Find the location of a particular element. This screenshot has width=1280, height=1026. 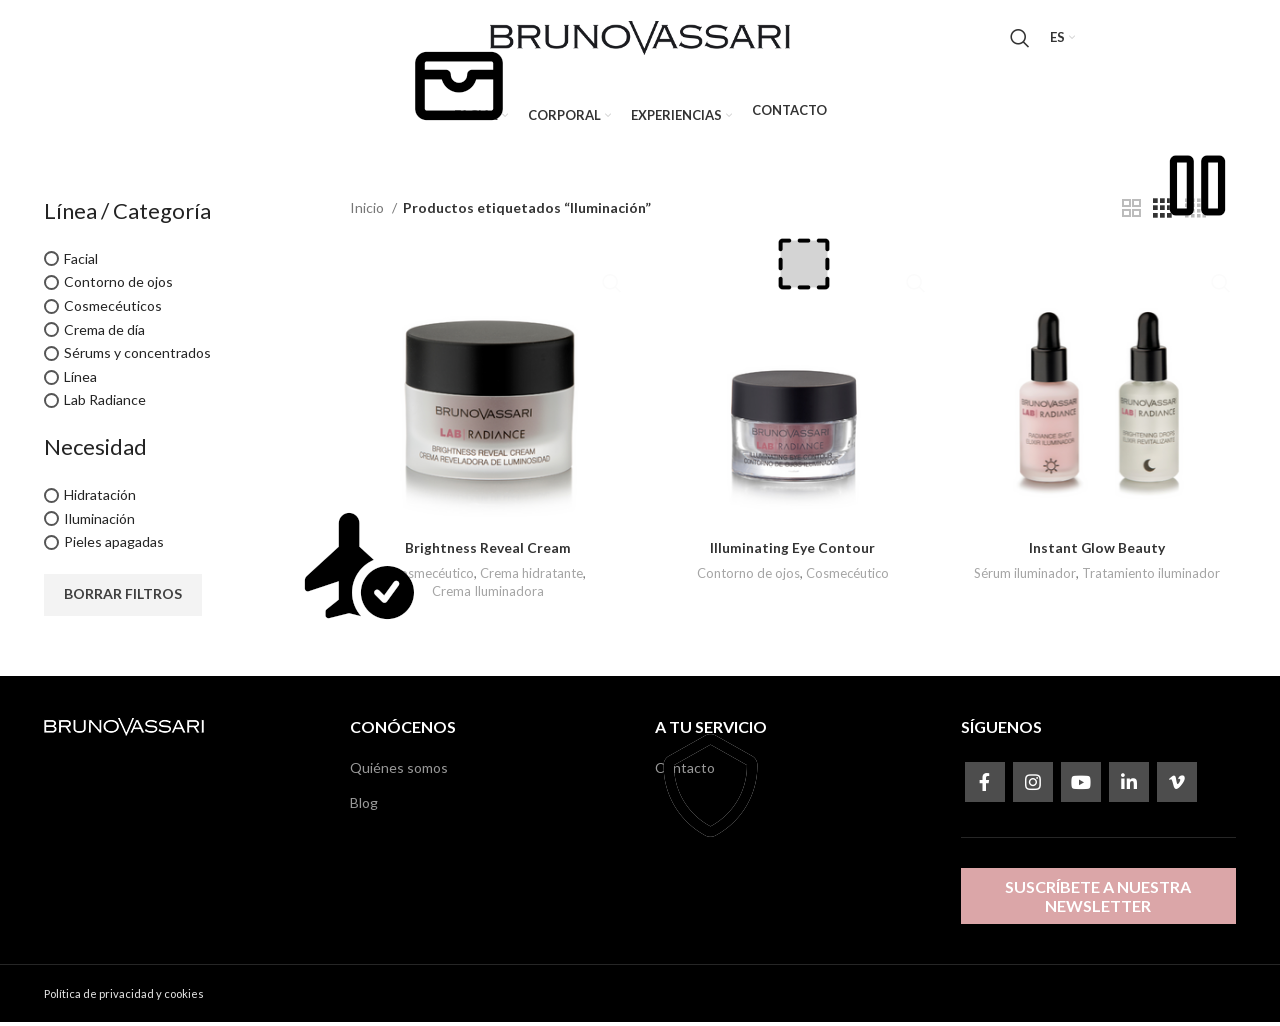

access your wallet or saved payment methods is located at coordinates (459, 86).